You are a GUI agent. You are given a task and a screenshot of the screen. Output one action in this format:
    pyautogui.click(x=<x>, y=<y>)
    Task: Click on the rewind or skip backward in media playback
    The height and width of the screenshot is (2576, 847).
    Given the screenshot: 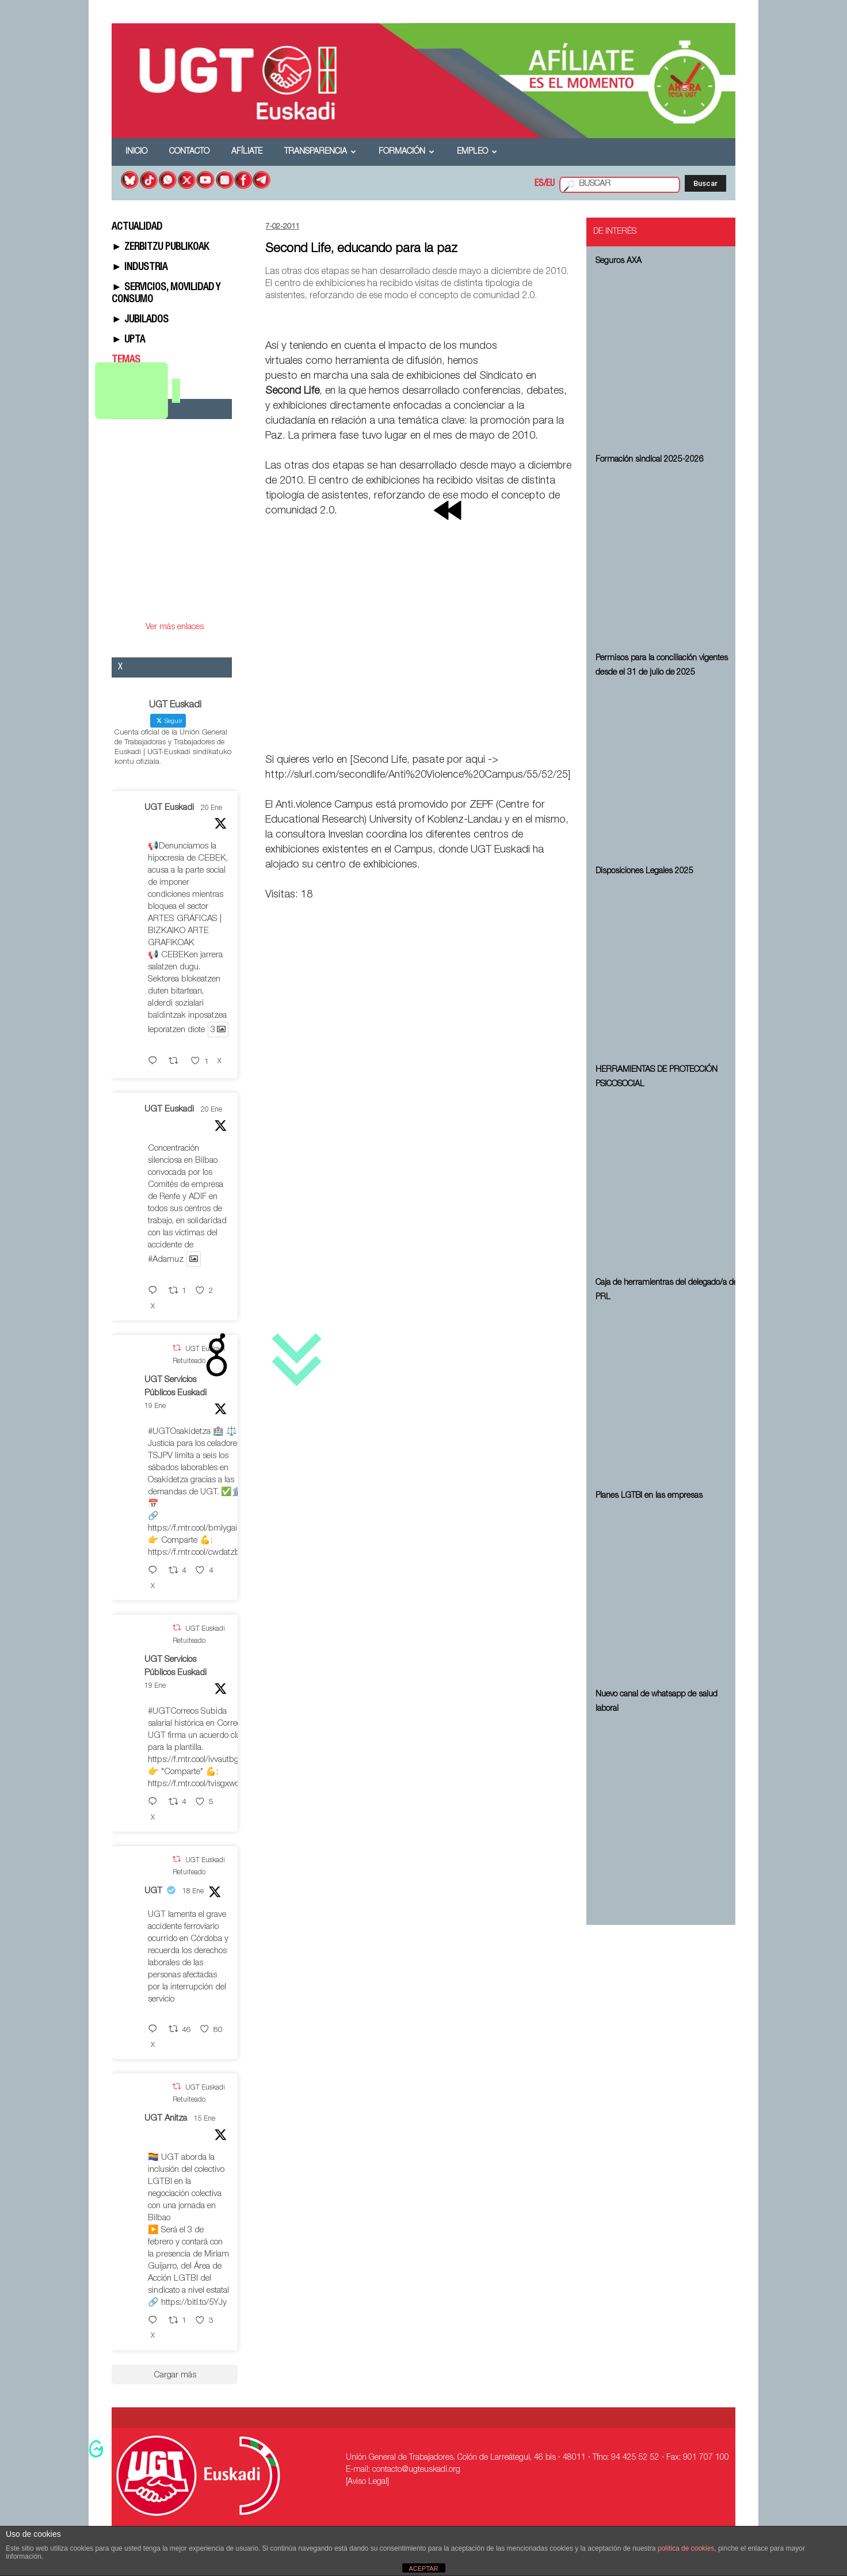 What is the action you would take?
    pyautogui.click(x=448, y=510)
    